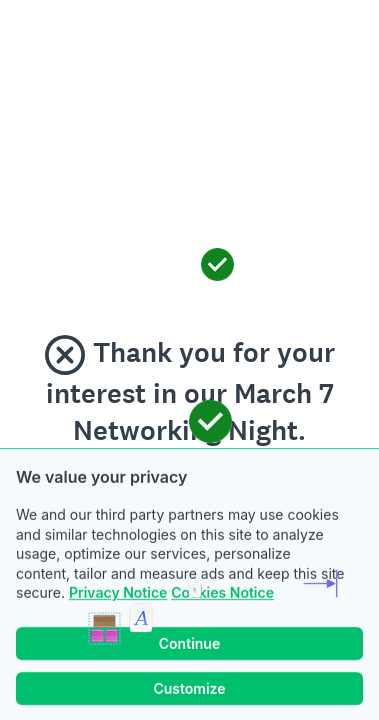  What do you see at coordinates (210, 421) in the screenshot?
I see `confirm or accept an action` at bounding box center [210, 421].